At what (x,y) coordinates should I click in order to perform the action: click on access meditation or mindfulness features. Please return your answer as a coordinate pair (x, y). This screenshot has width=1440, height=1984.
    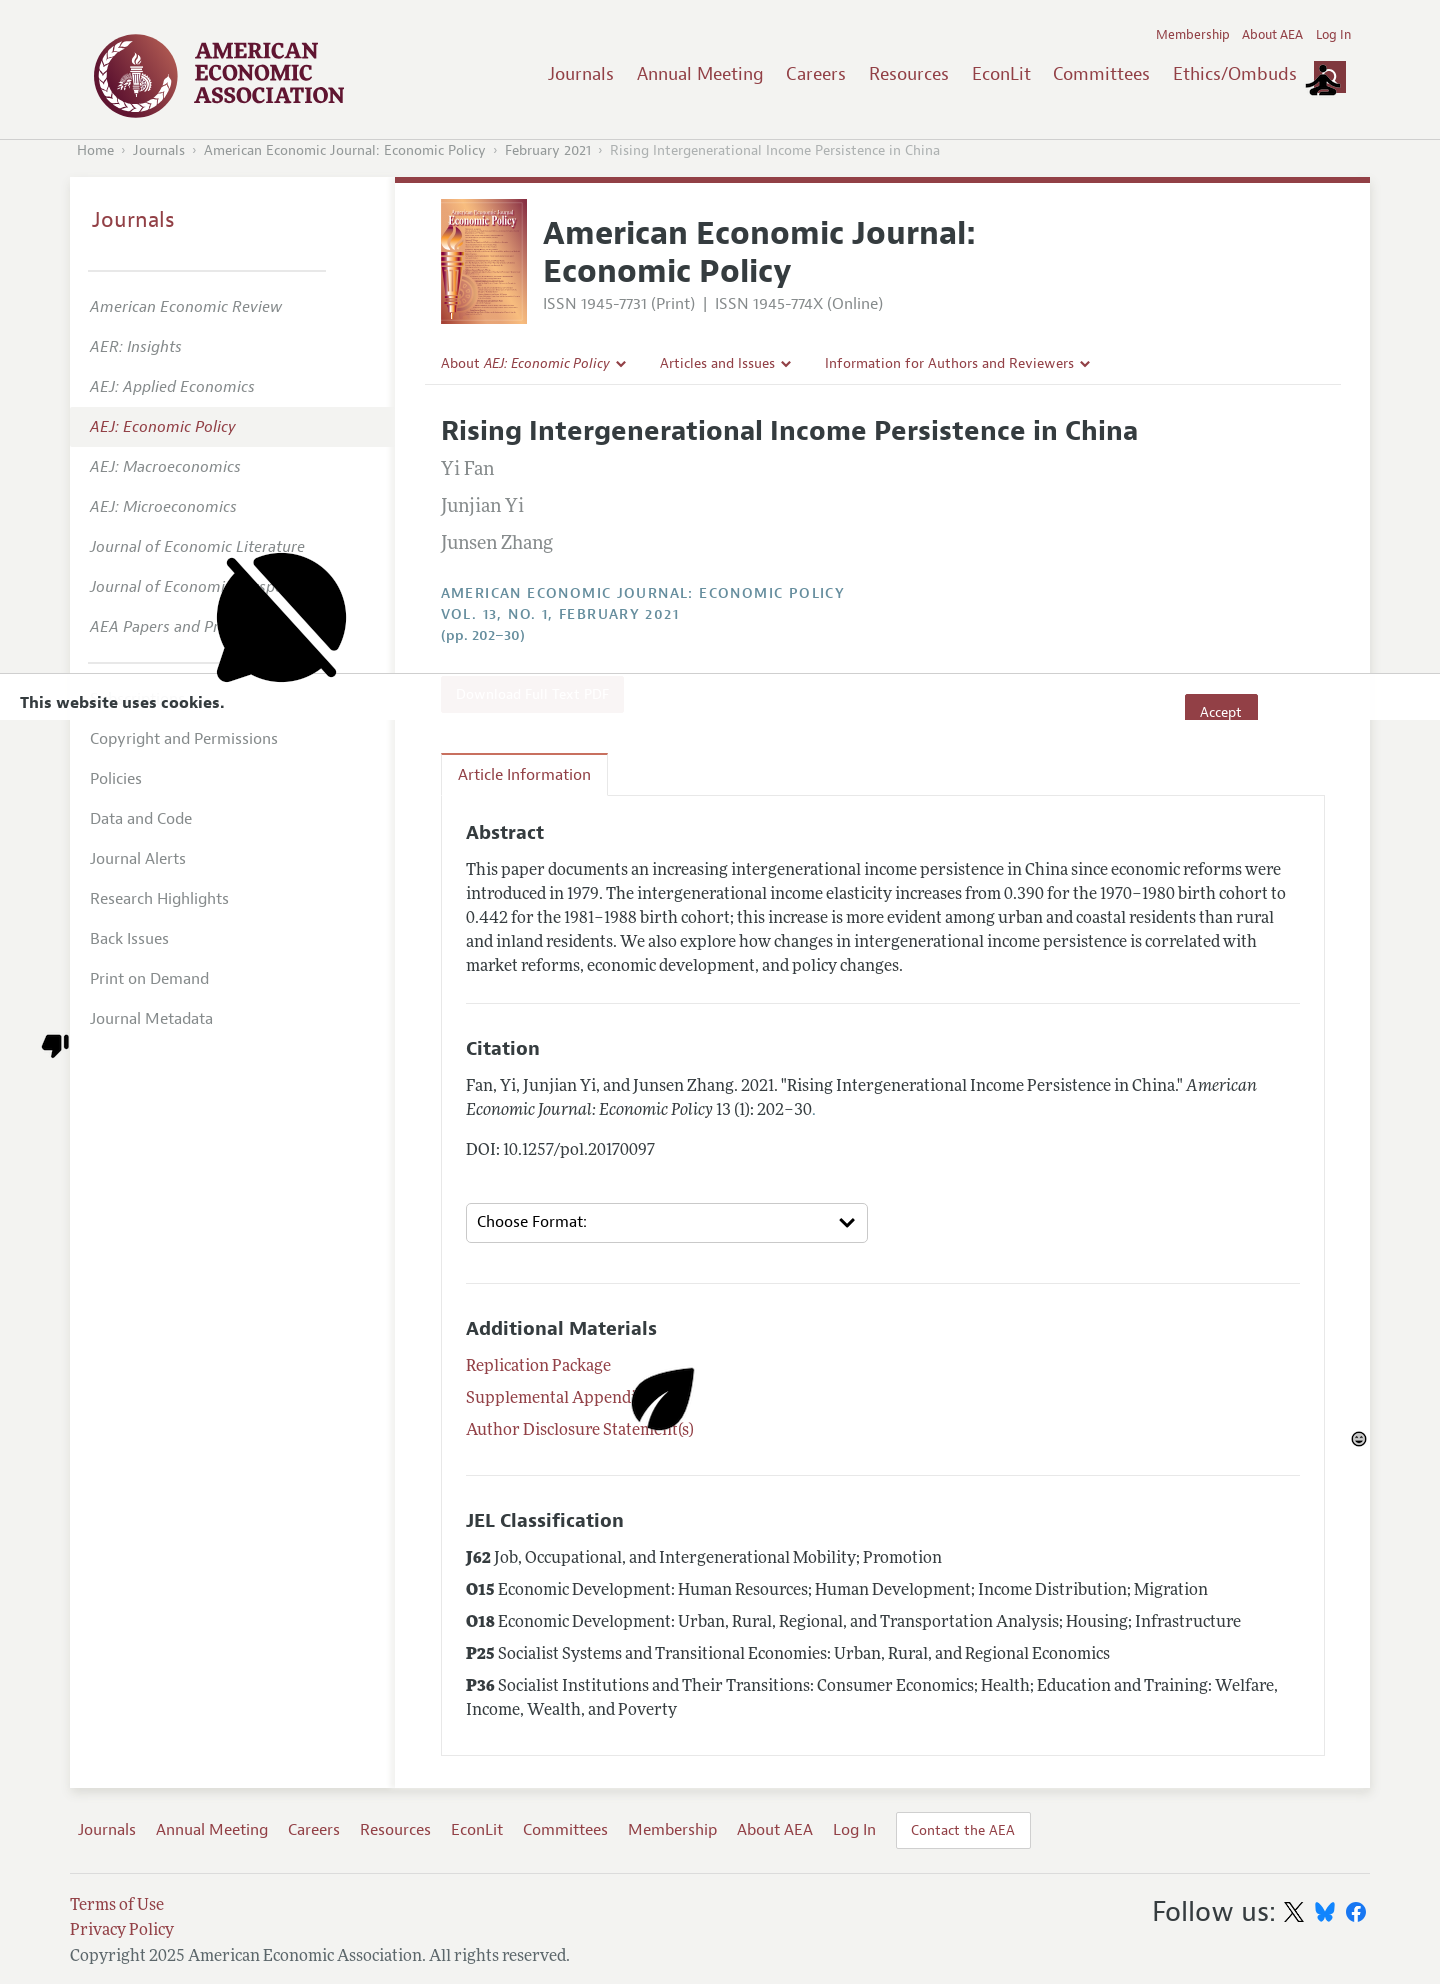
    Looking at the image, I should click on (1323, 80).